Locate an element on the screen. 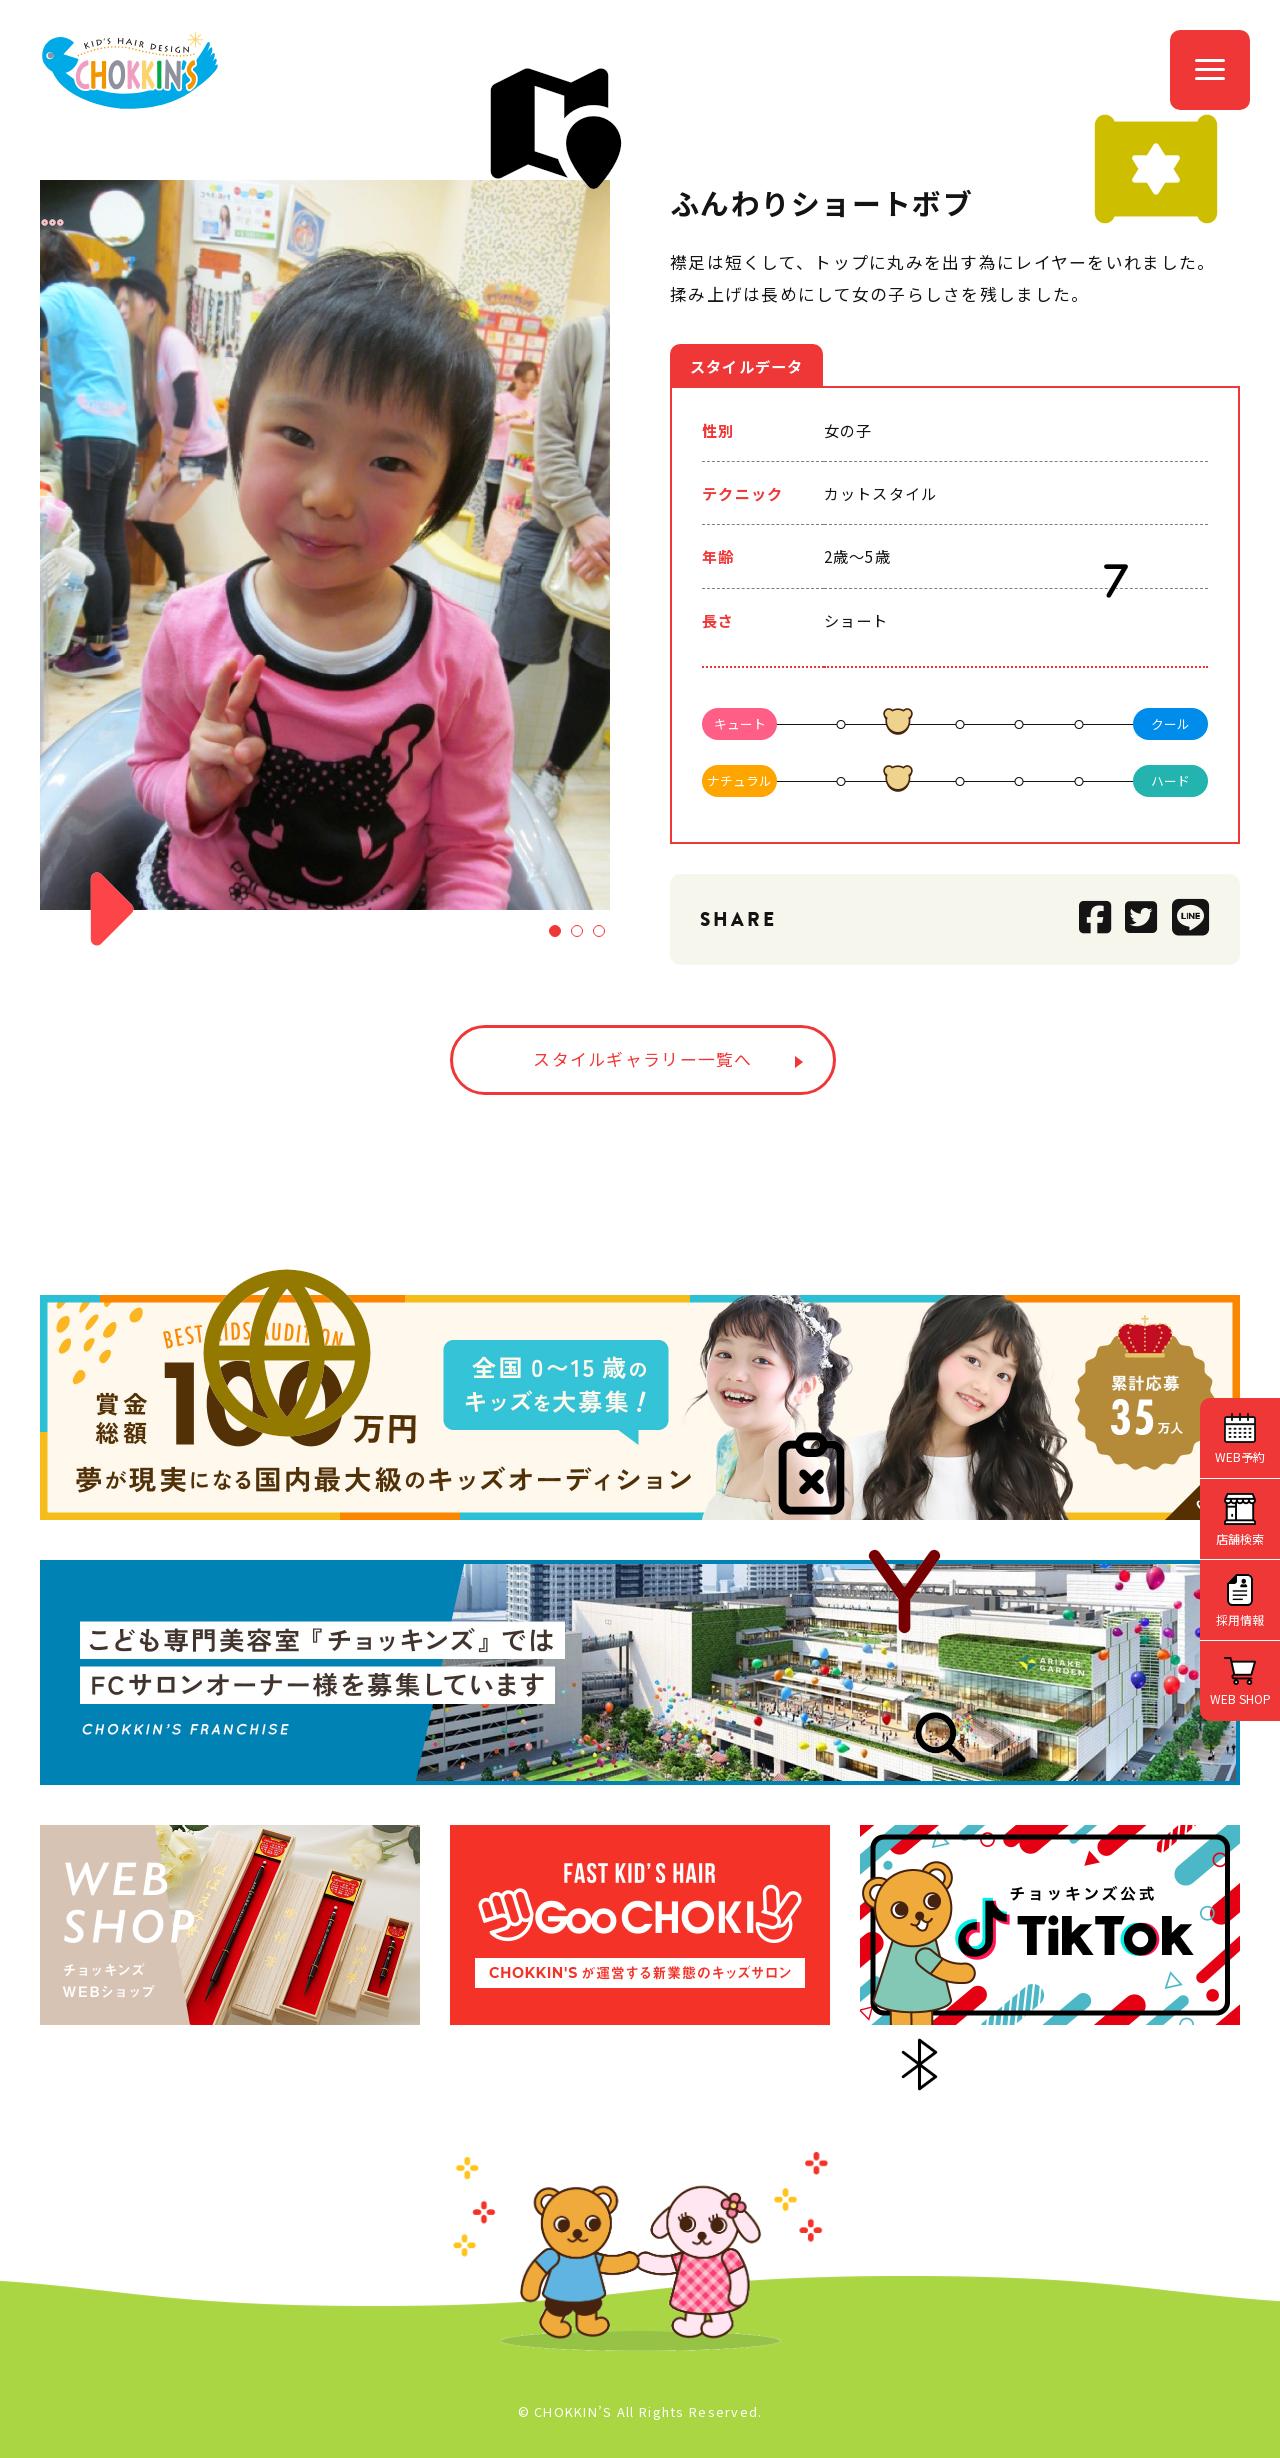 The image size is (1280, 2458). search for content is located at coordinates (940, 1737).